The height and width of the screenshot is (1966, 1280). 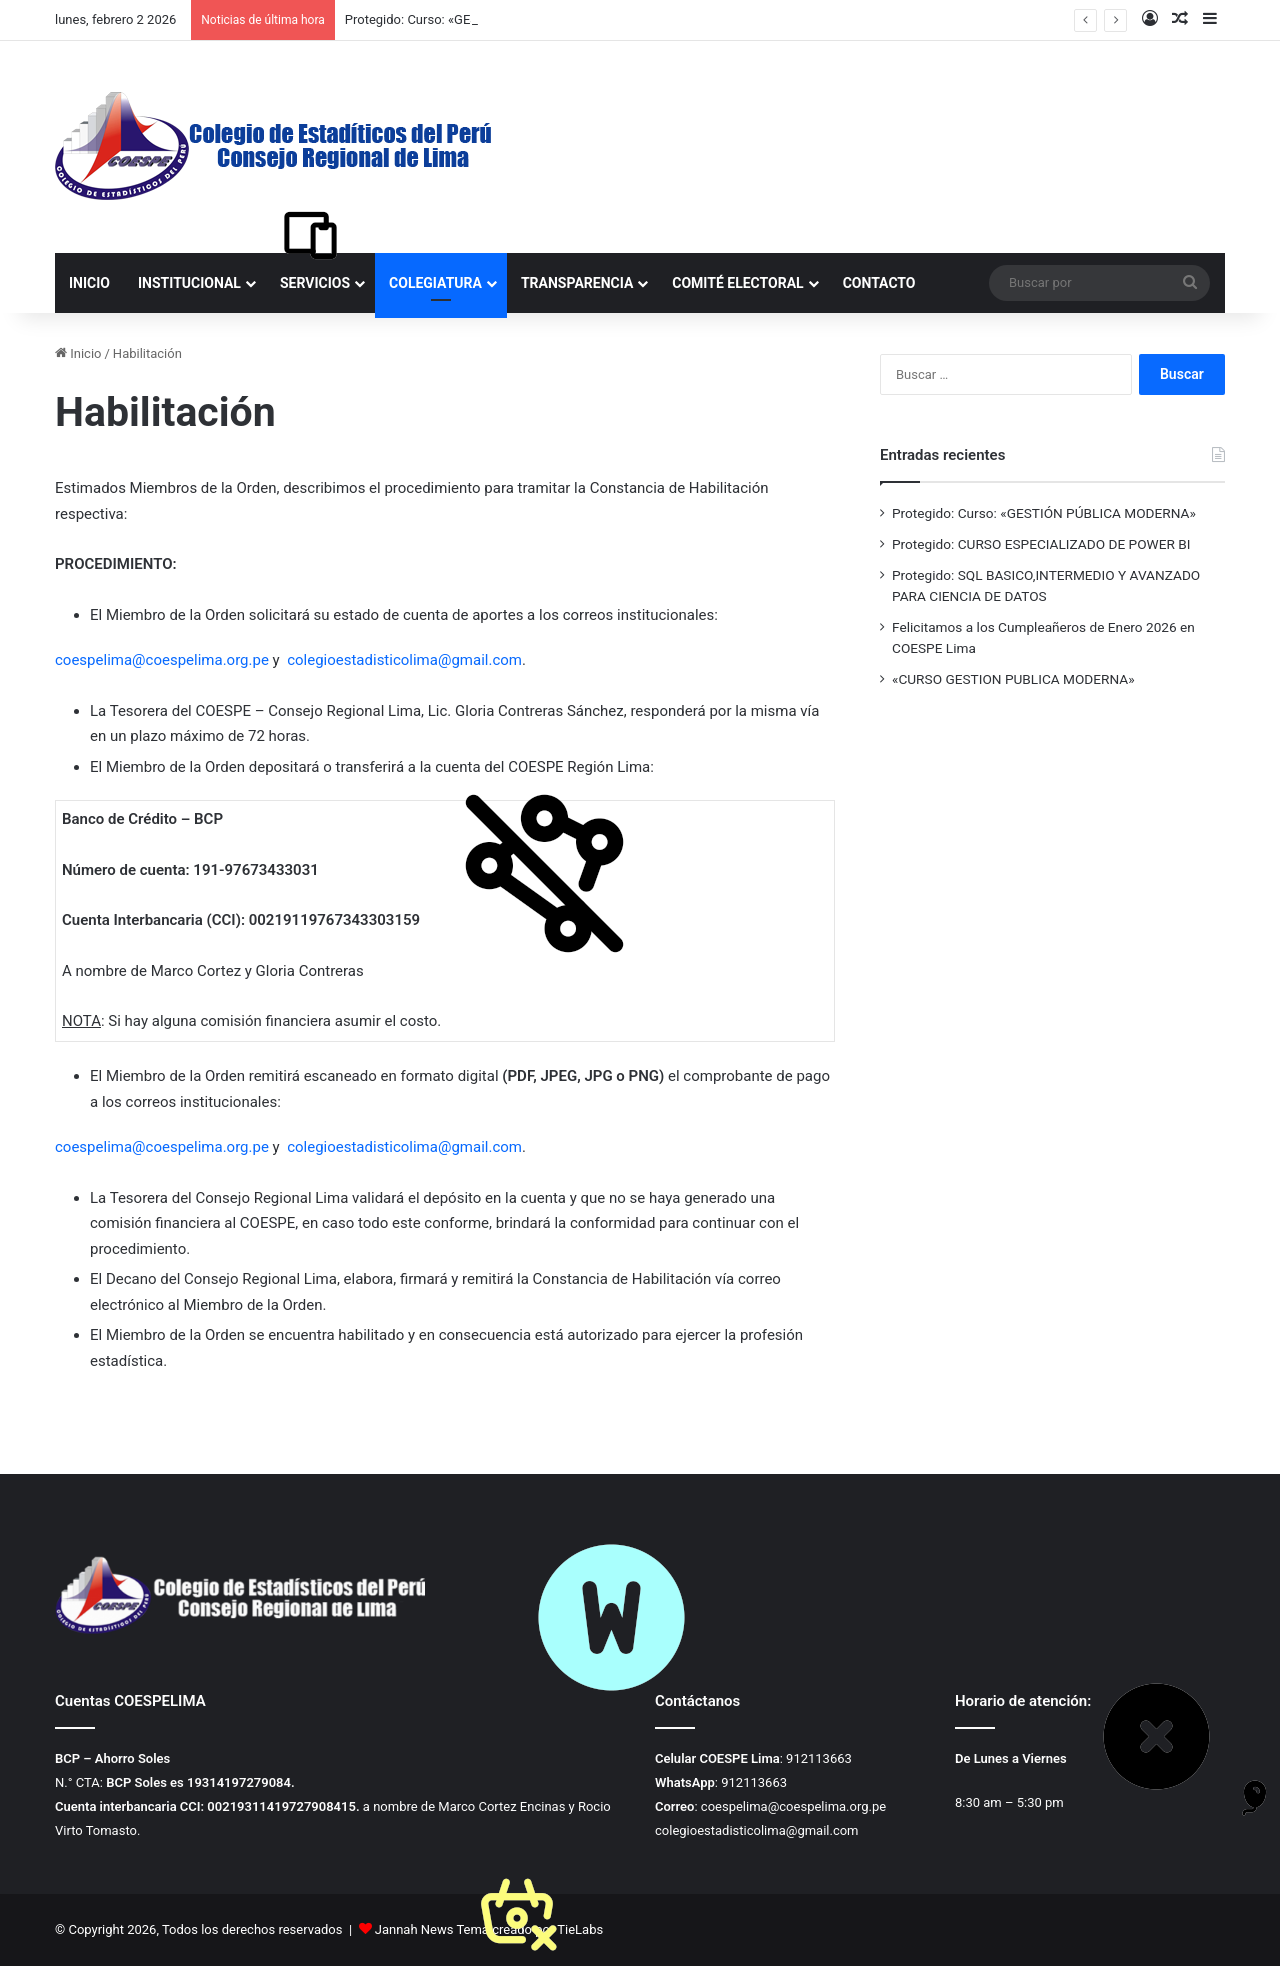 What do you see at coordinates (544, 873) in the screenshot?
I see `disable polygon drawing tool` at bounding box center [544, 873].